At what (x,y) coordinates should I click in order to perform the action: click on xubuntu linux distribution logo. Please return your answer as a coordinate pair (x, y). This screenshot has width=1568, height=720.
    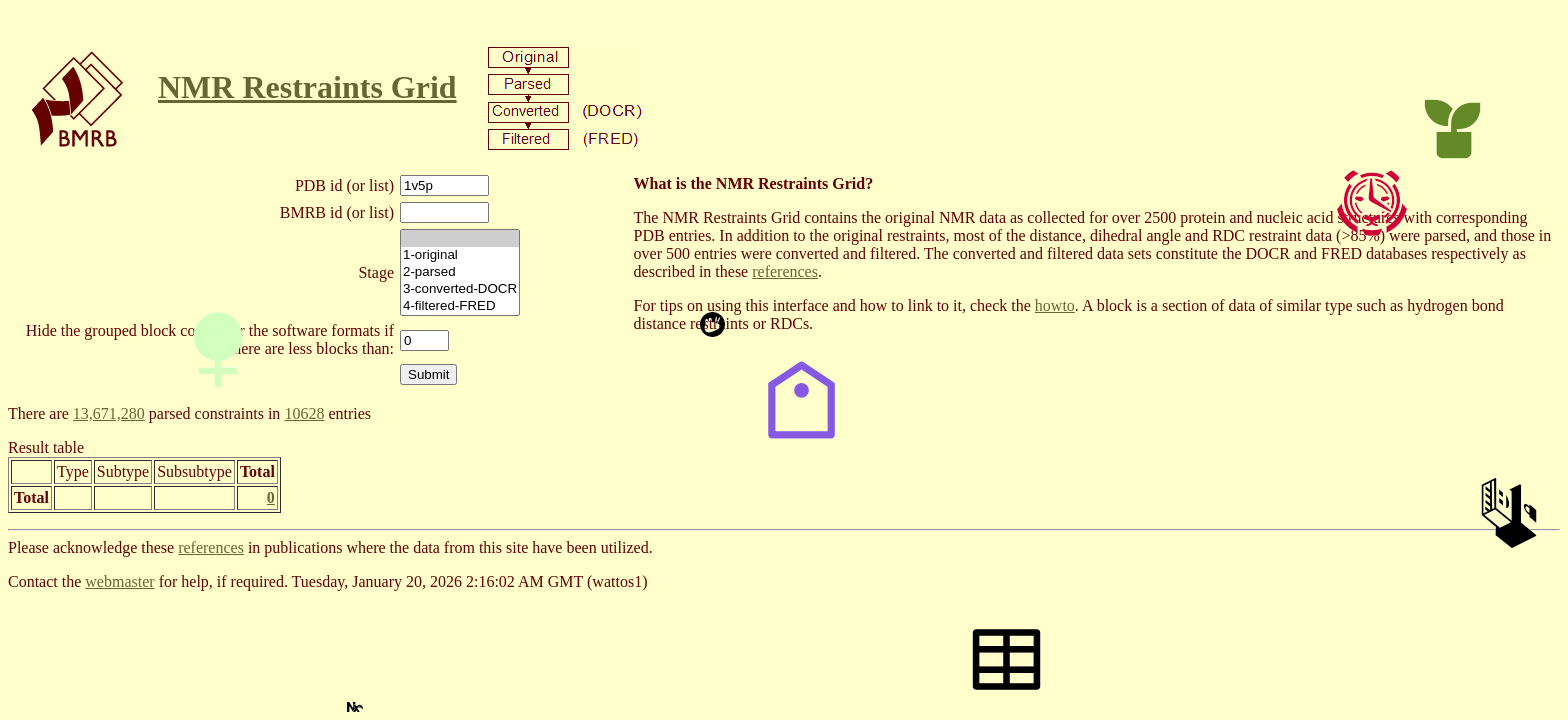
    Looking at the image, I should click on (712, 324).